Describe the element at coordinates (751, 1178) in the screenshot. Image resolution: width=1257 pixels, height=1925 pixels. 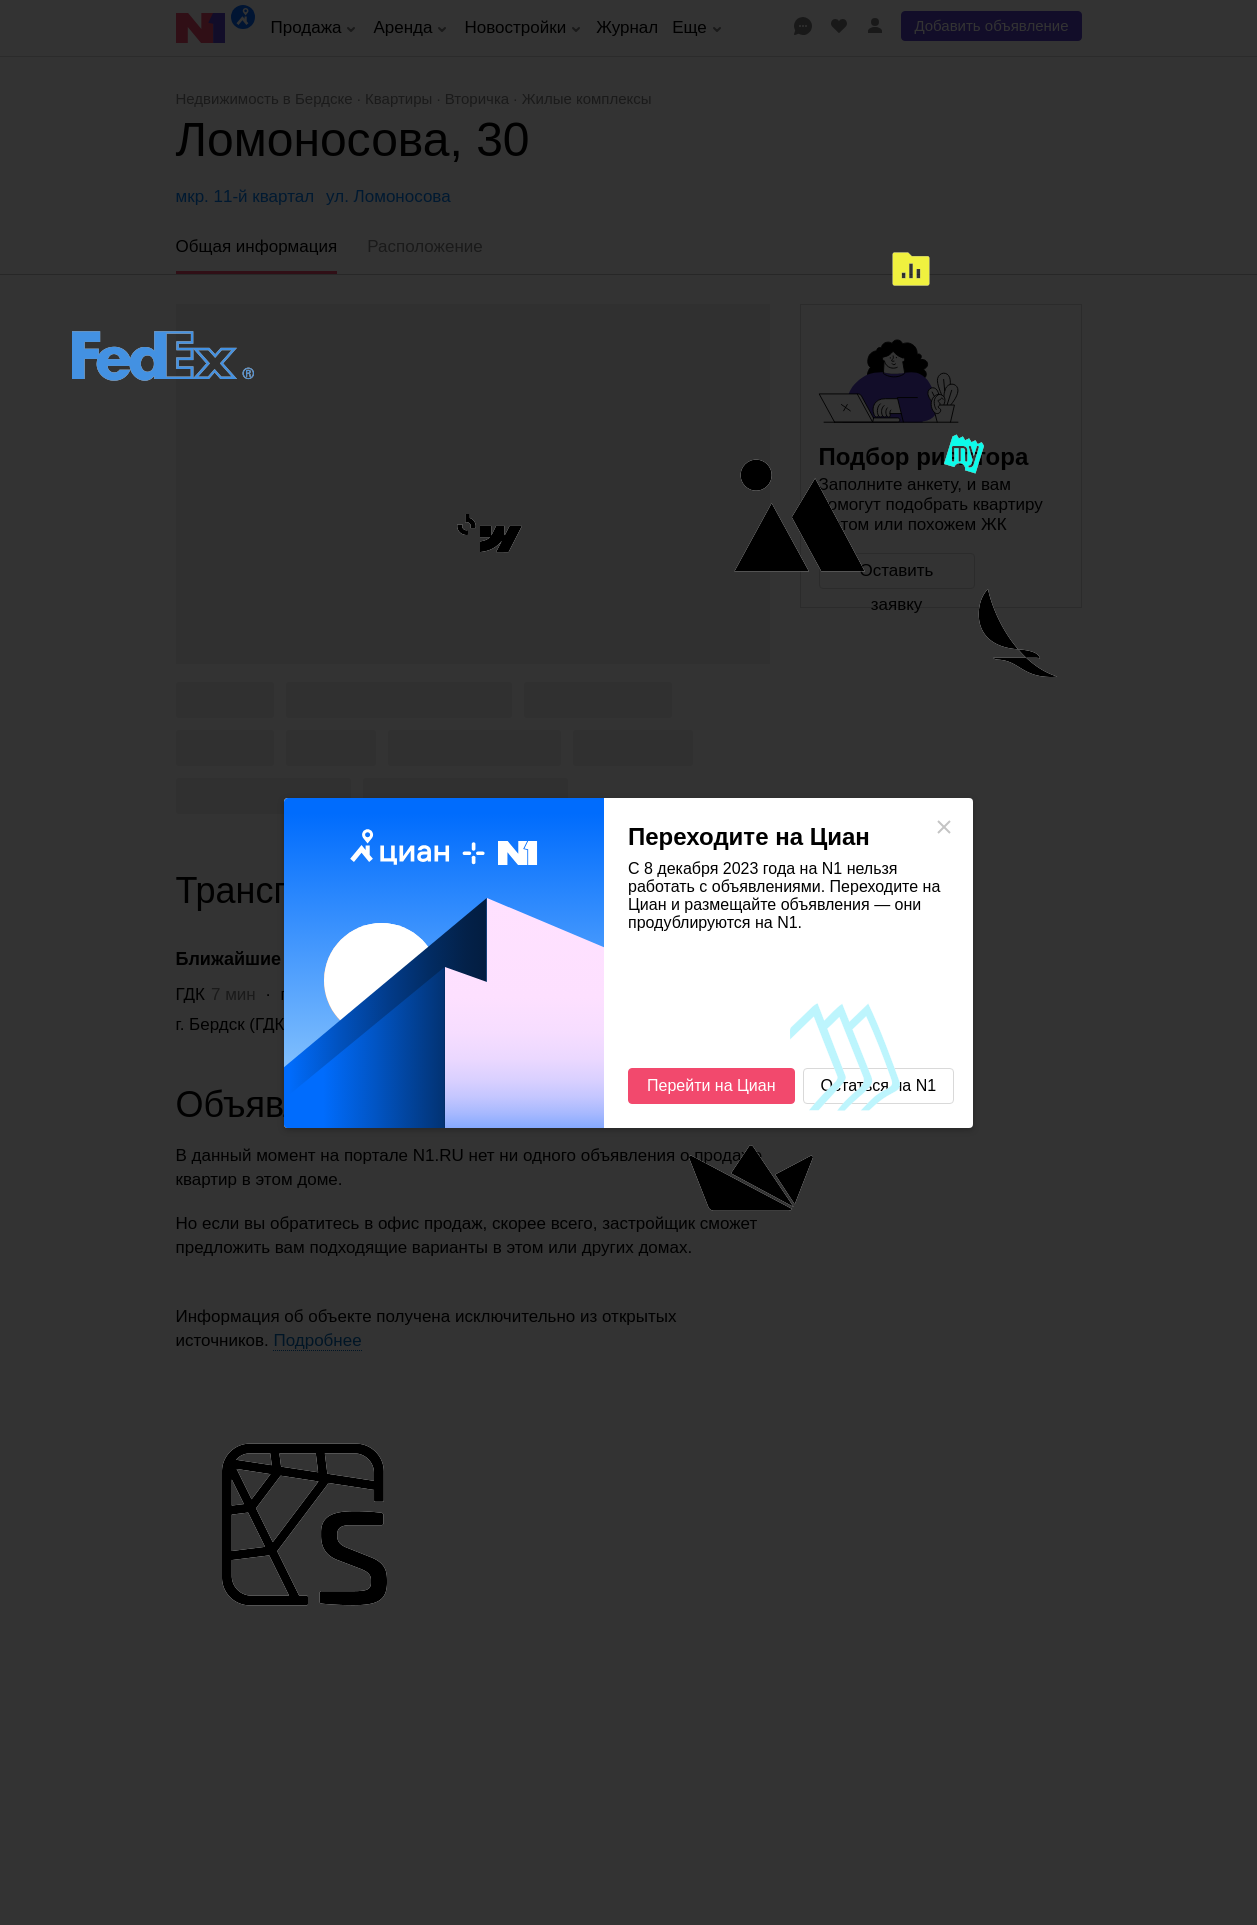
I see `open streamlit application` at that location.